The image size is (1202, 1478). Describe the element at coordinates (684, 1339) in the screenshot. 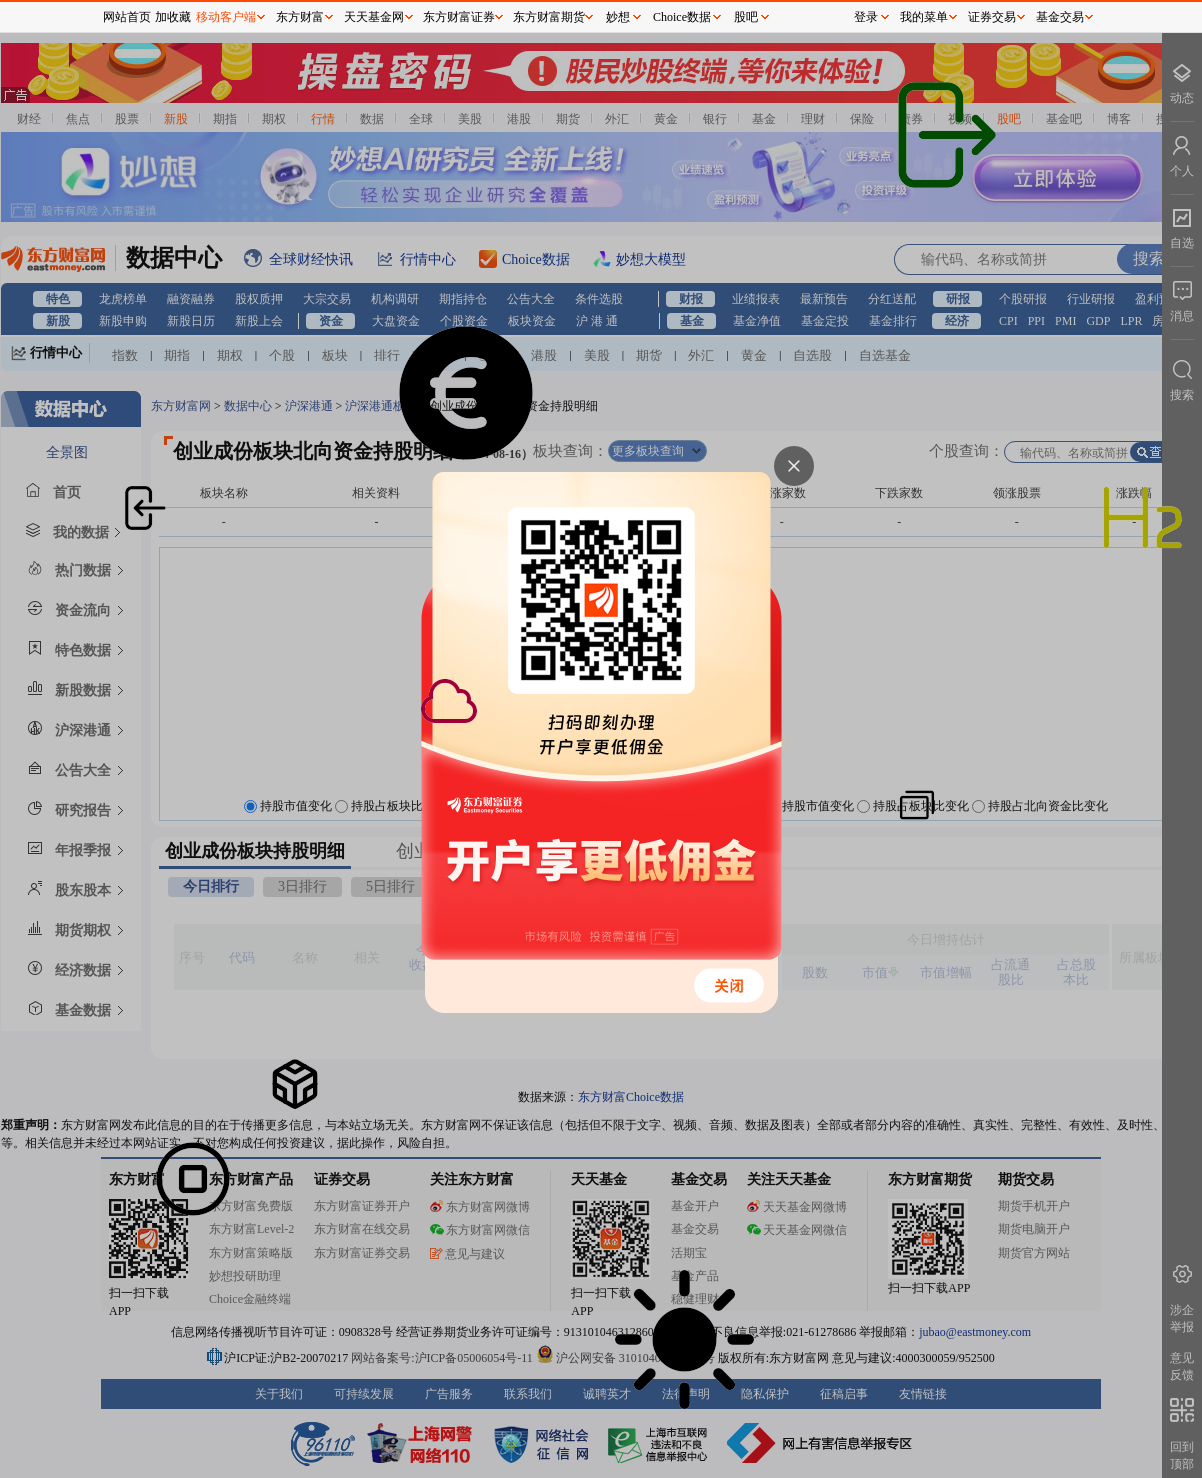

I see `switch to light mode` at that location.